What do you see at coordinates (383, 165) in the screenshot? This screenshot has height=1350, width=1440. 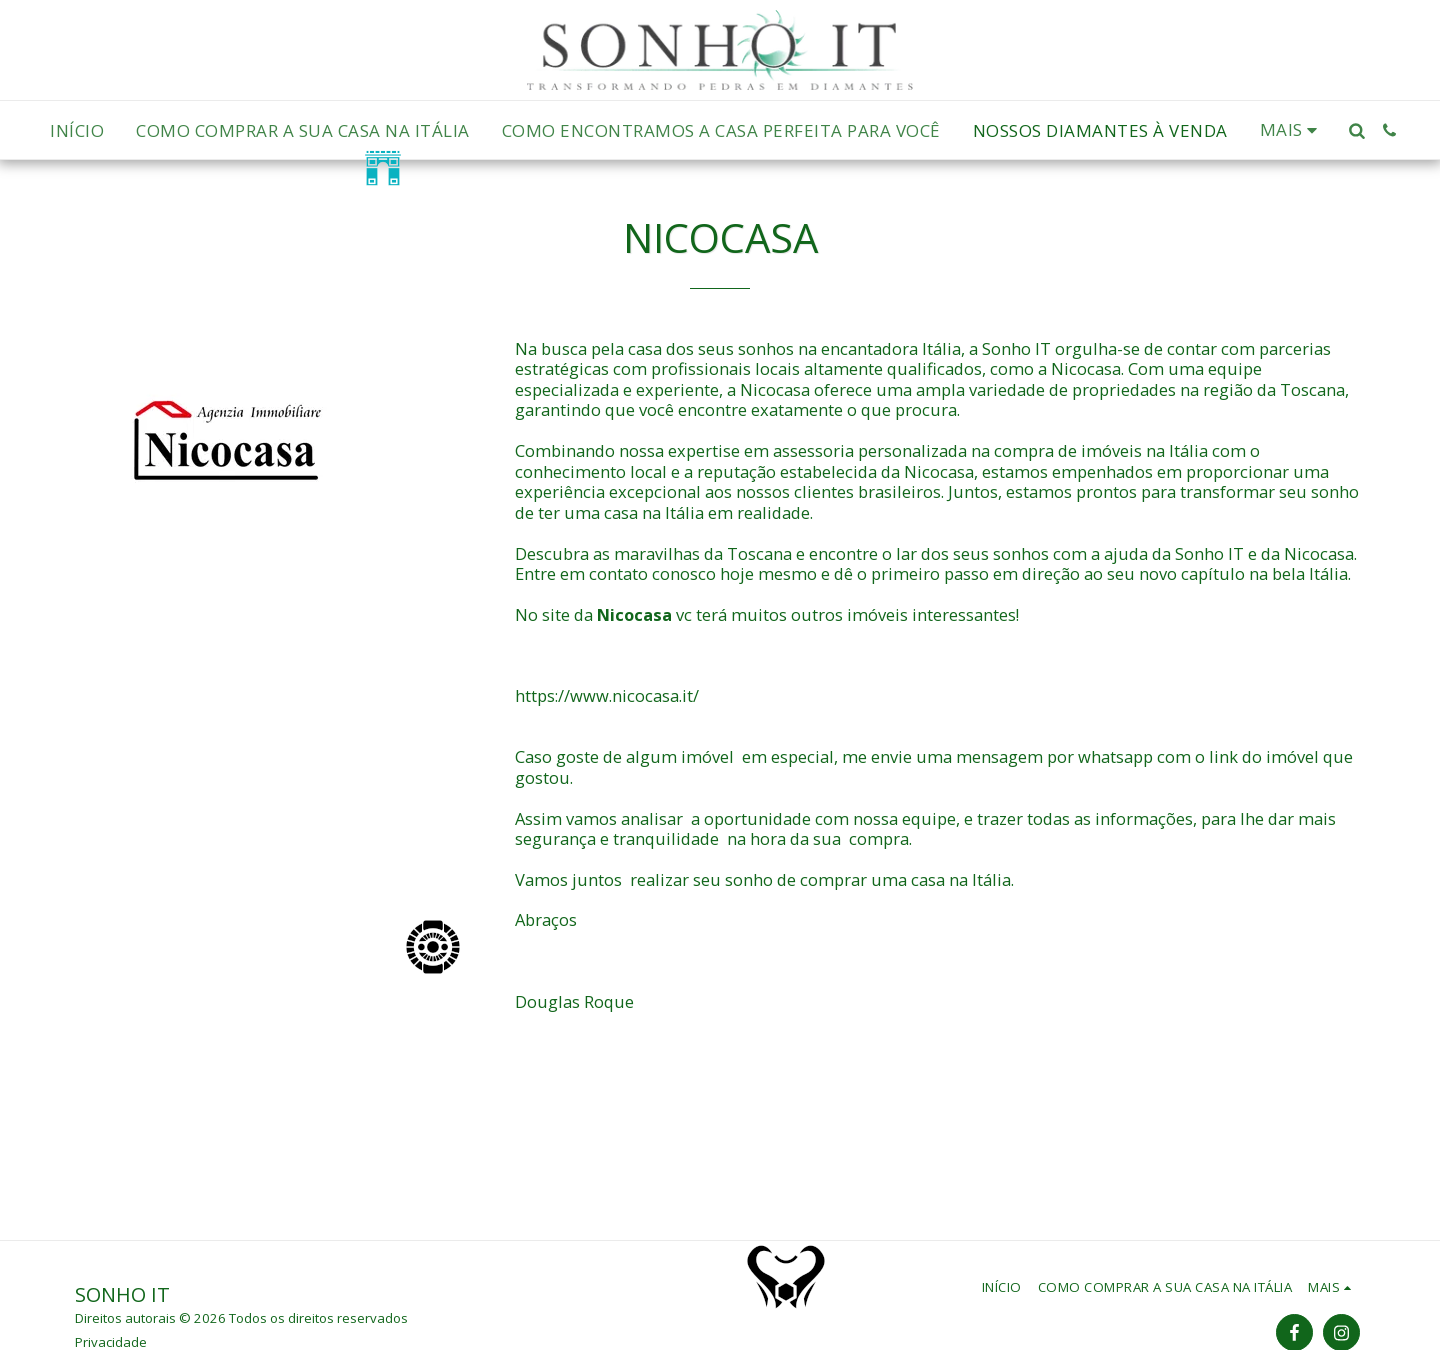 I see `view Paris landmarks or points of interest` at bounding box center [383, 165].